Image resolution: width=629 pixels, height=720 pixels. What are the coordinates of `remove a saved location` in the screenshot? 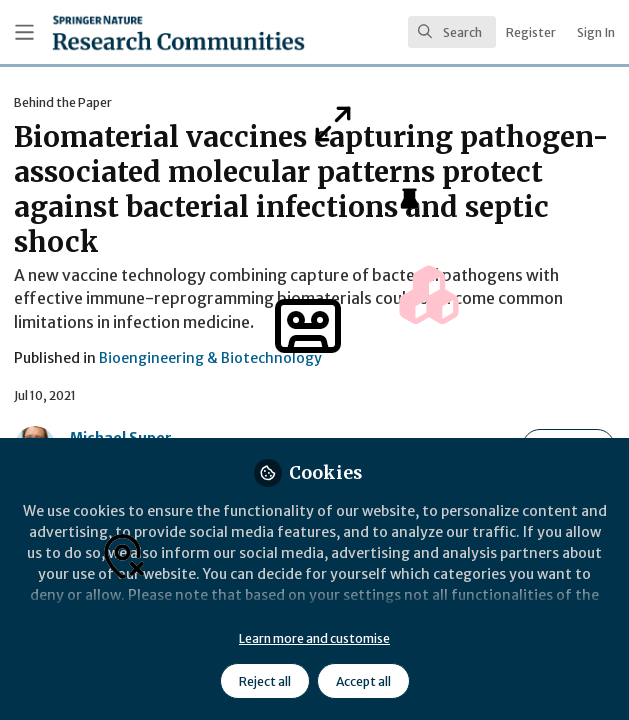 It's located at (122, 556).